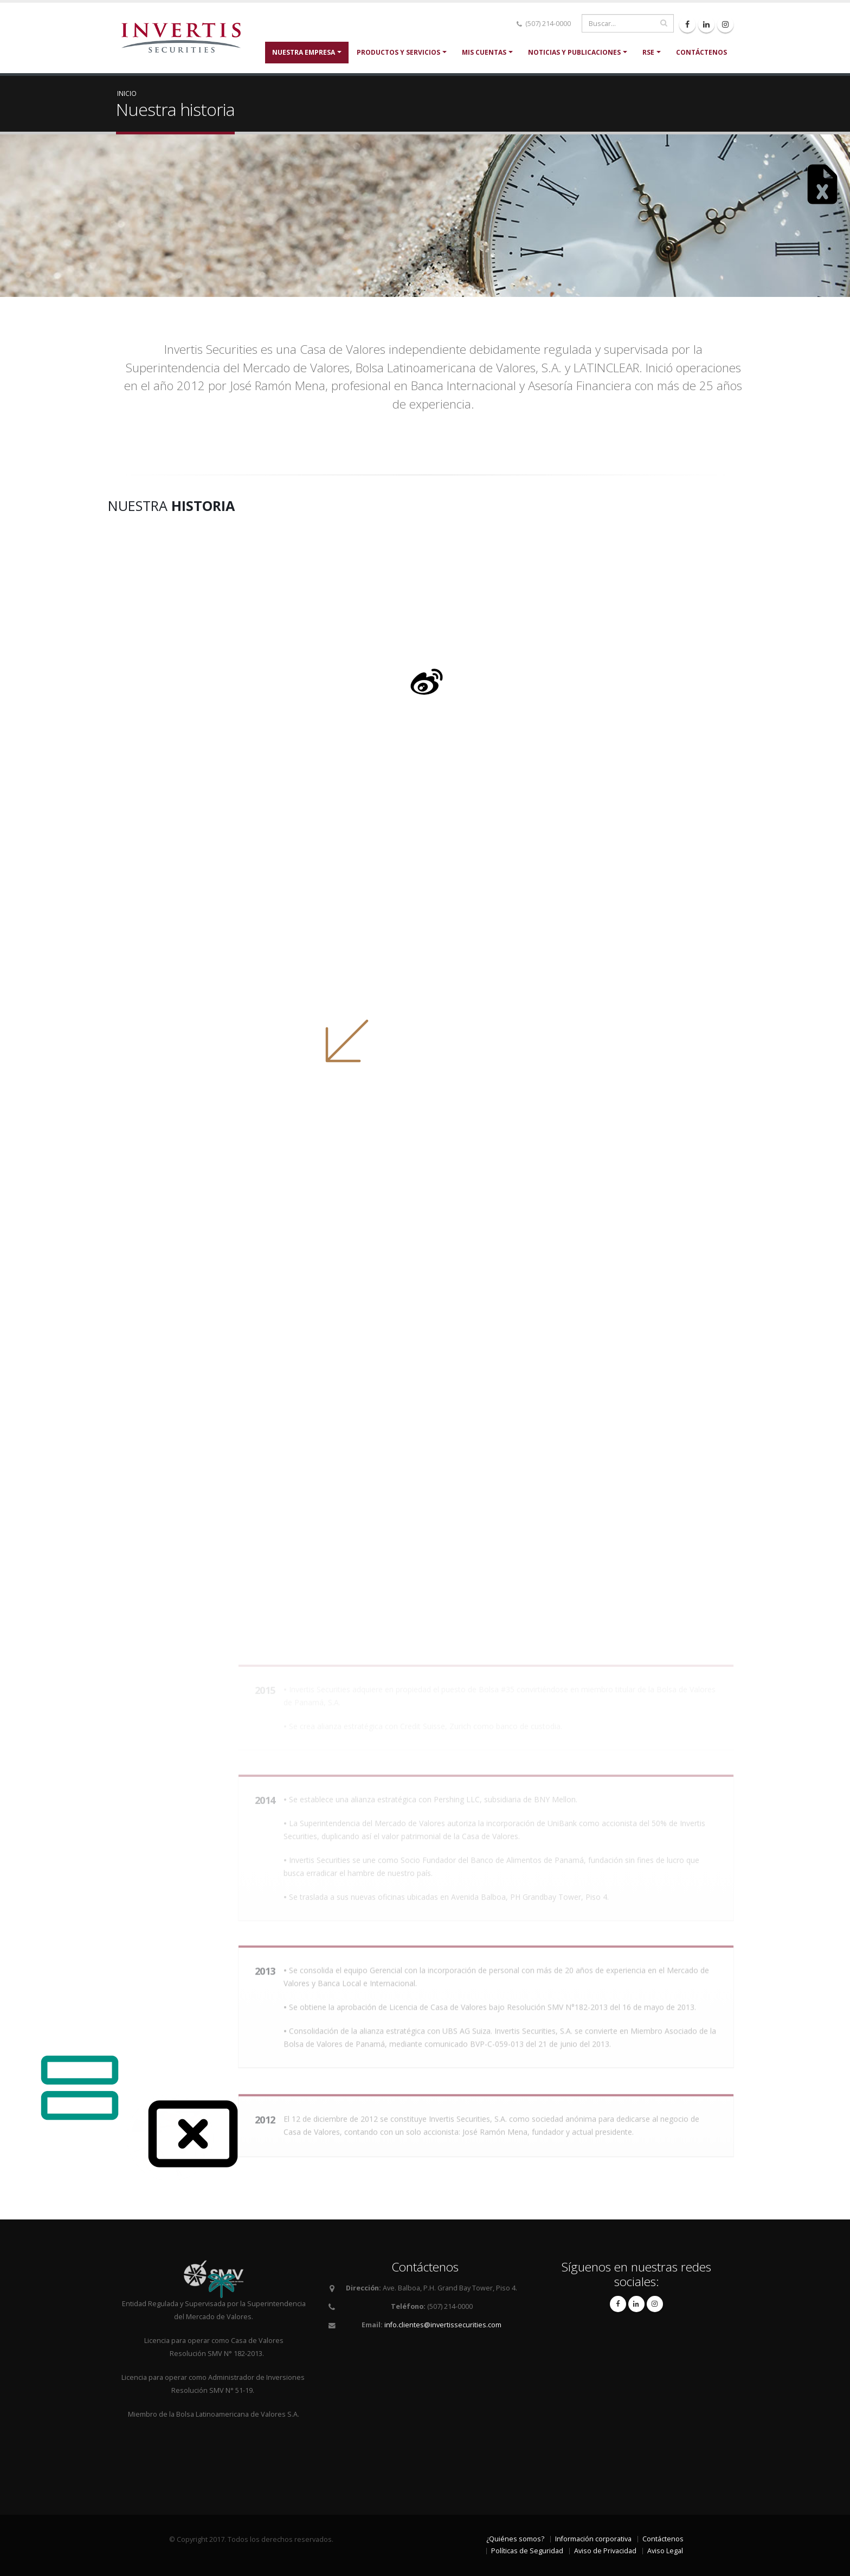 The image size is (850, 2576). Describe the element at coordinates (427, 683) in the screenshot. I see `open weibo app` at that location.